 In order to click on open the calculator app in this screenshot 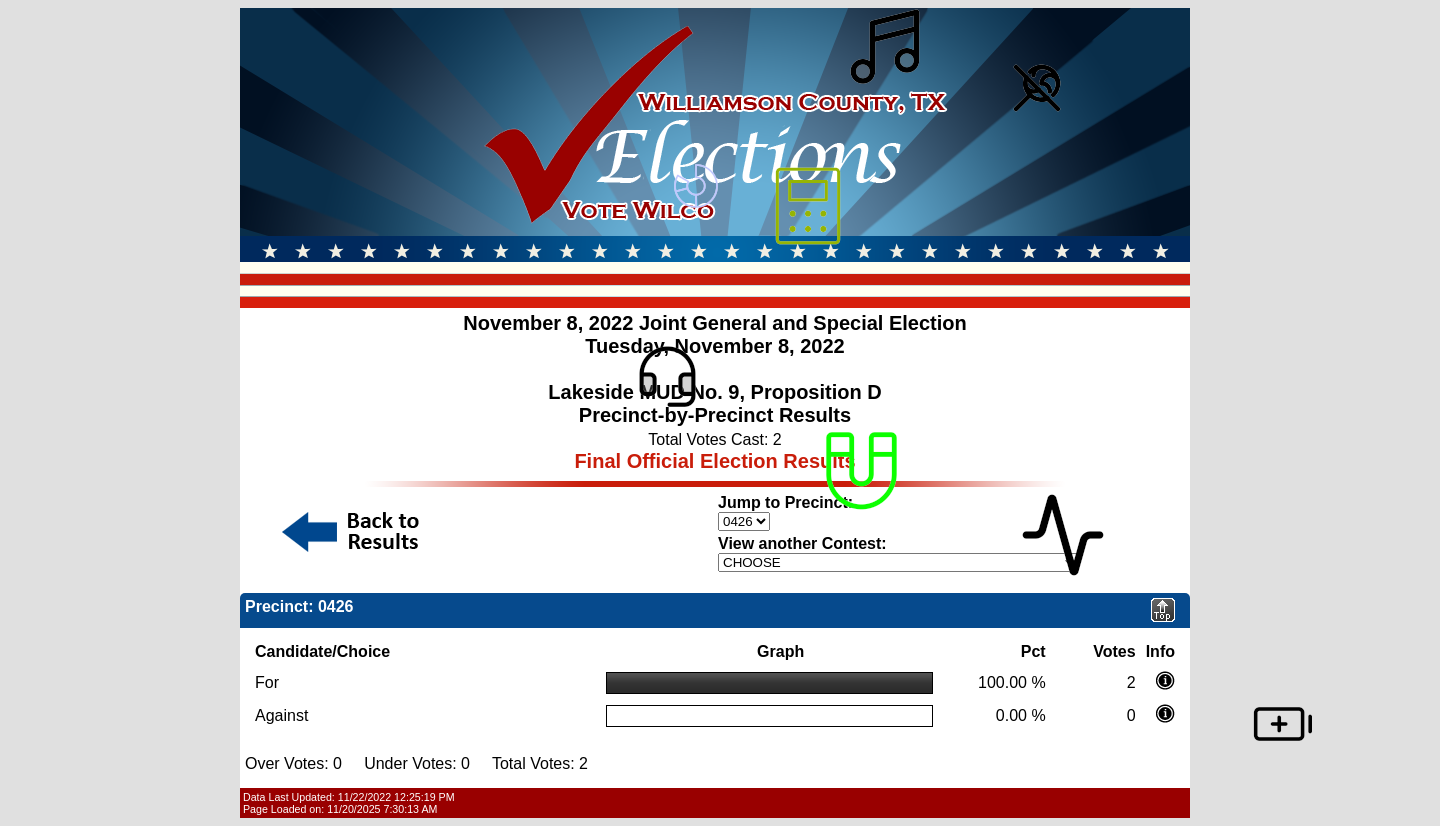, I will do `click(808, 206)`.